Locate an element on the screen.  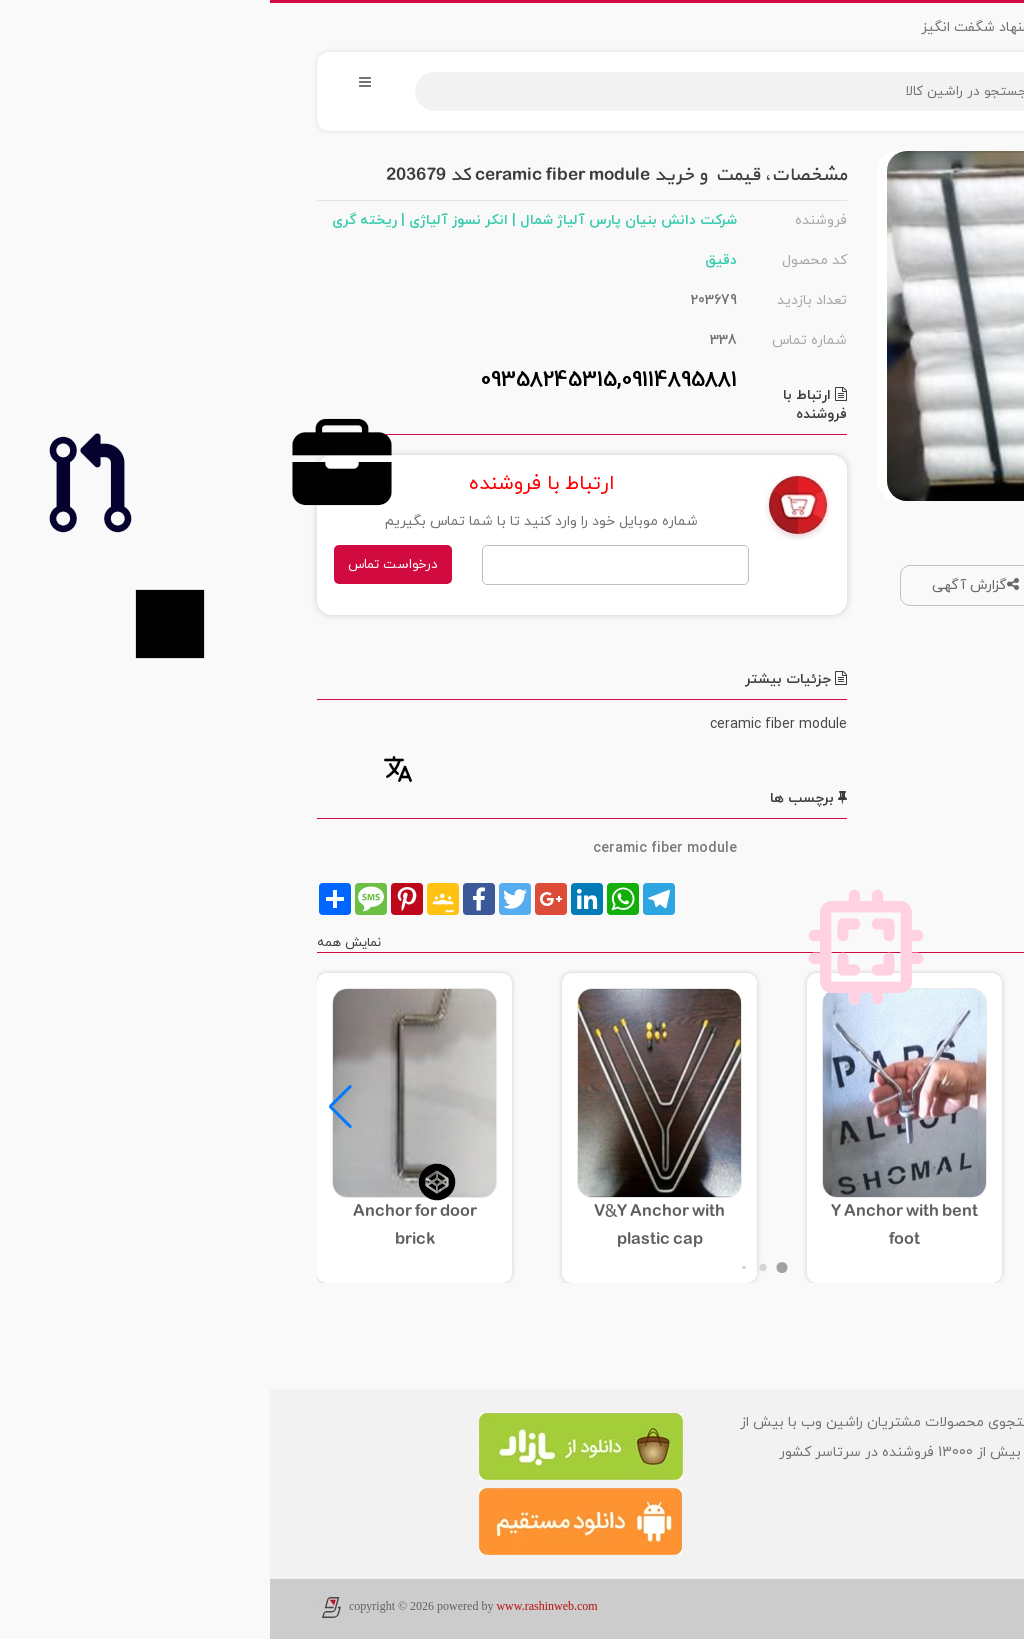
access work or business-related content is located at coordinates (342, 462).